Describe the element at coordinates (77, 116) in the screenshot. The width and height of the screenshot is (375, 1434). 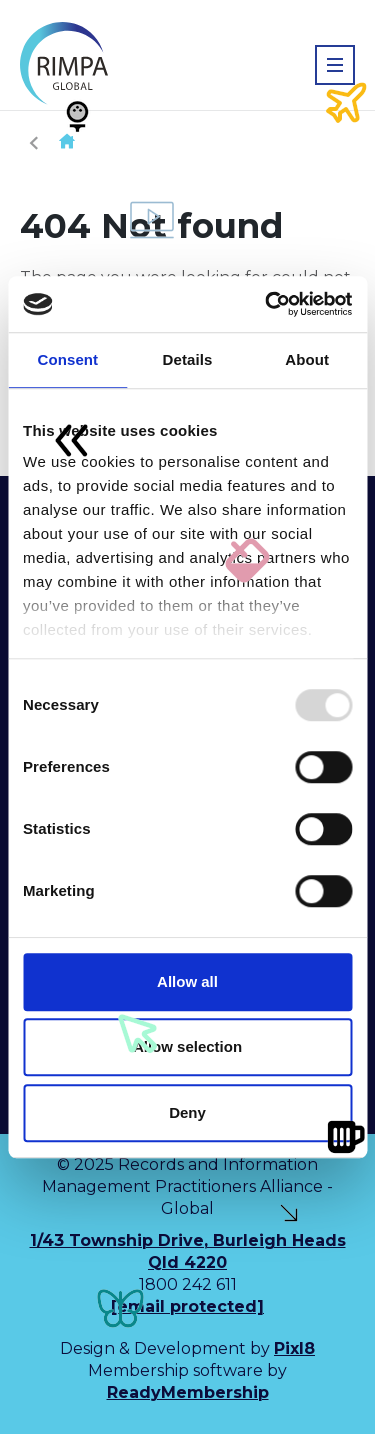
I see `access golf sports content or scores` at that location.